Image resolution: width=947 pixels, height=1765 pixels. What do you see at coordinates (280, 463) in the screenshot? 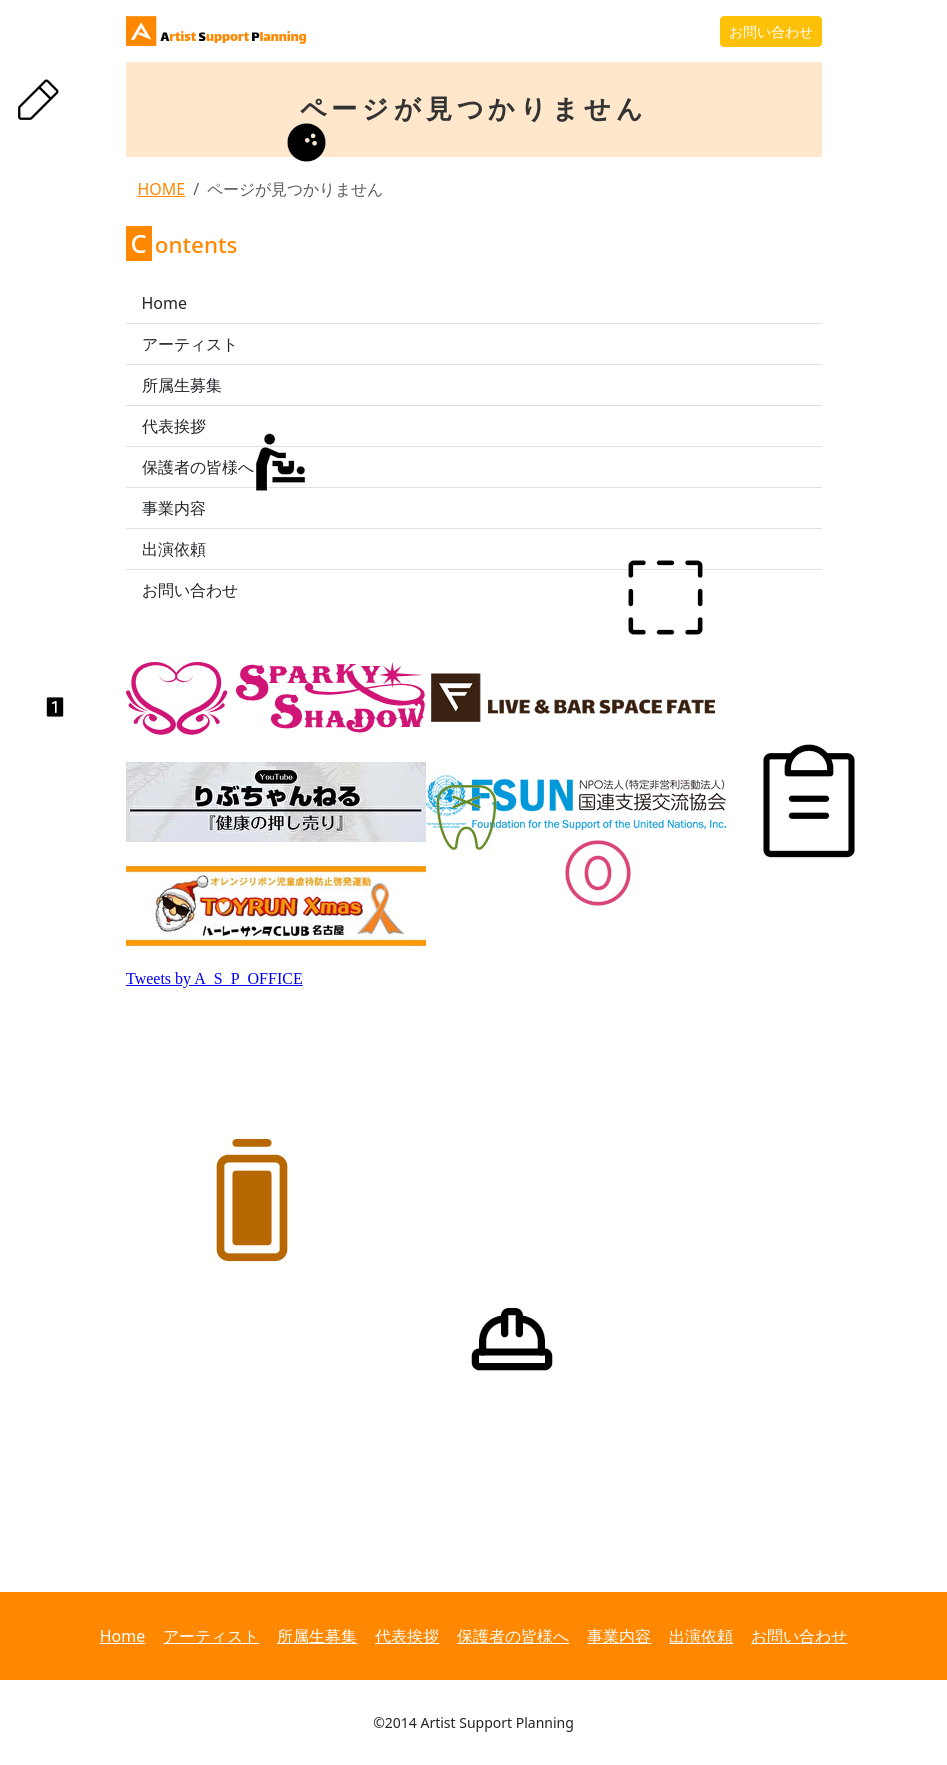
I see `indicates baby changing station nearby` at bounding box center [280, 463].